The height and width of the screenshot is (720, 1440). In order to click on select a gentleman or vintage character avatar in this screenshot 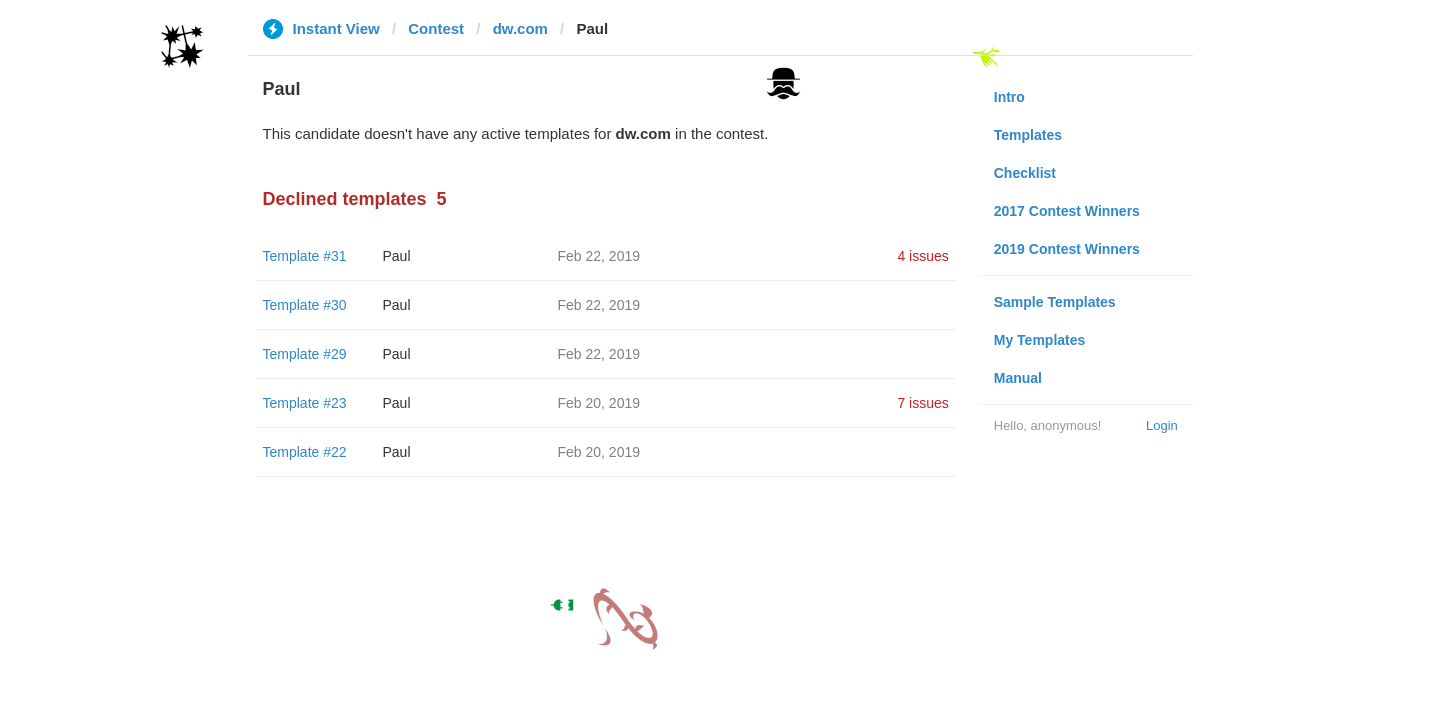, I will do `click(783, 83)`.